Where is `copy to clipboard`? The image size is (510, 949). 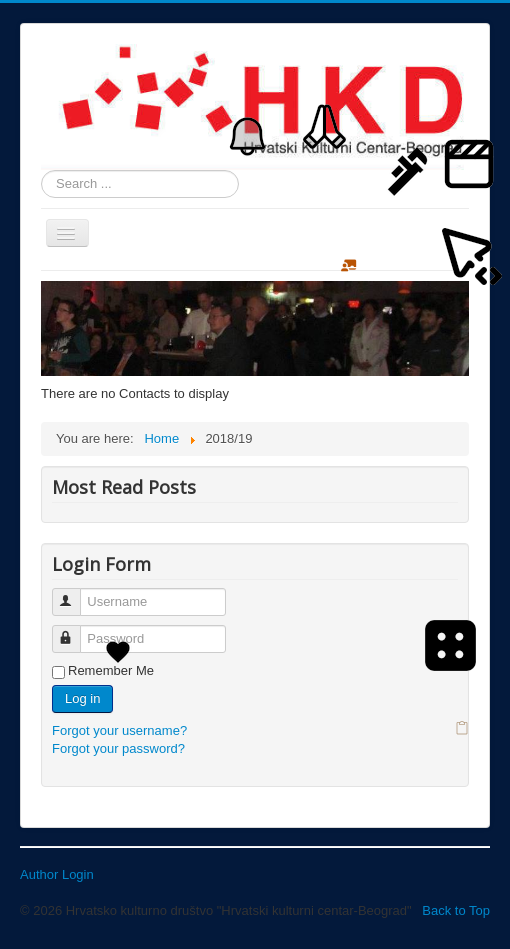 copy to clipboard is located at coordinates (462, 728).